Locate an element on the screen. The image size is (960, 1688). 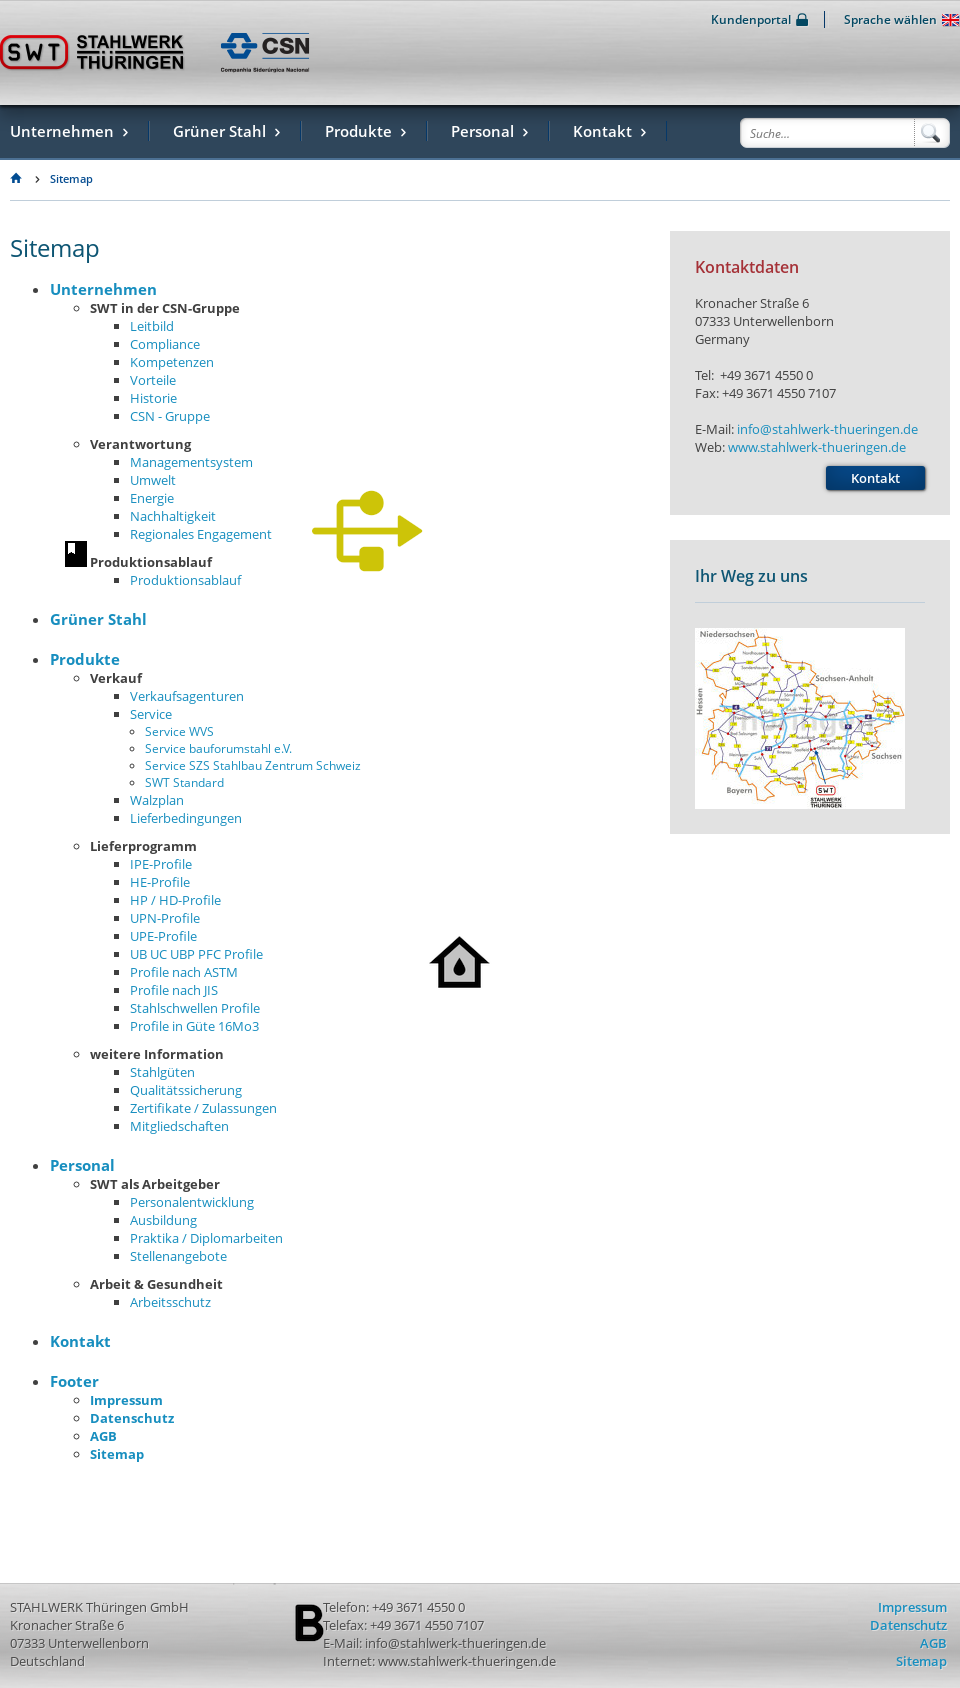
apply bold formatting to selected text is located at coordinates (308, 1625).